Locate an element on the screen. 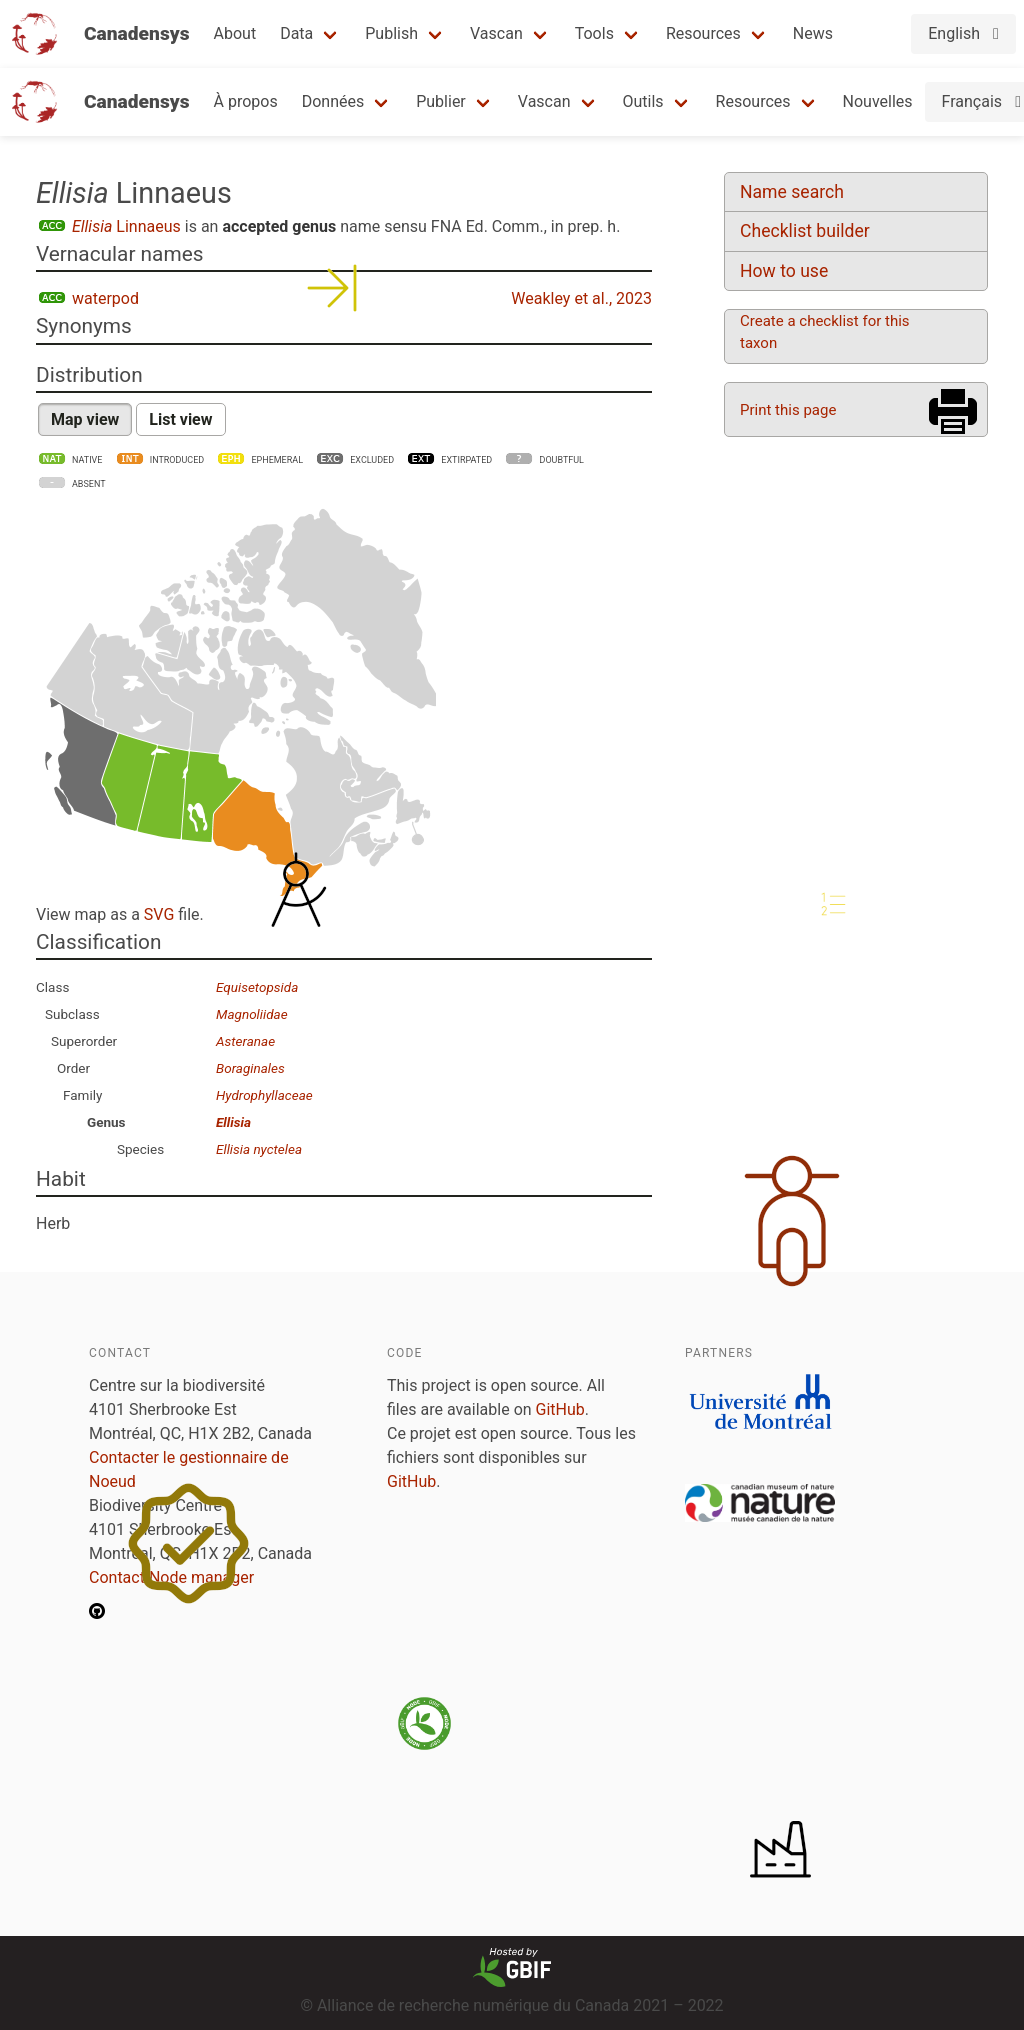  verified or authenticated status is located at coordinates (188, 1543).